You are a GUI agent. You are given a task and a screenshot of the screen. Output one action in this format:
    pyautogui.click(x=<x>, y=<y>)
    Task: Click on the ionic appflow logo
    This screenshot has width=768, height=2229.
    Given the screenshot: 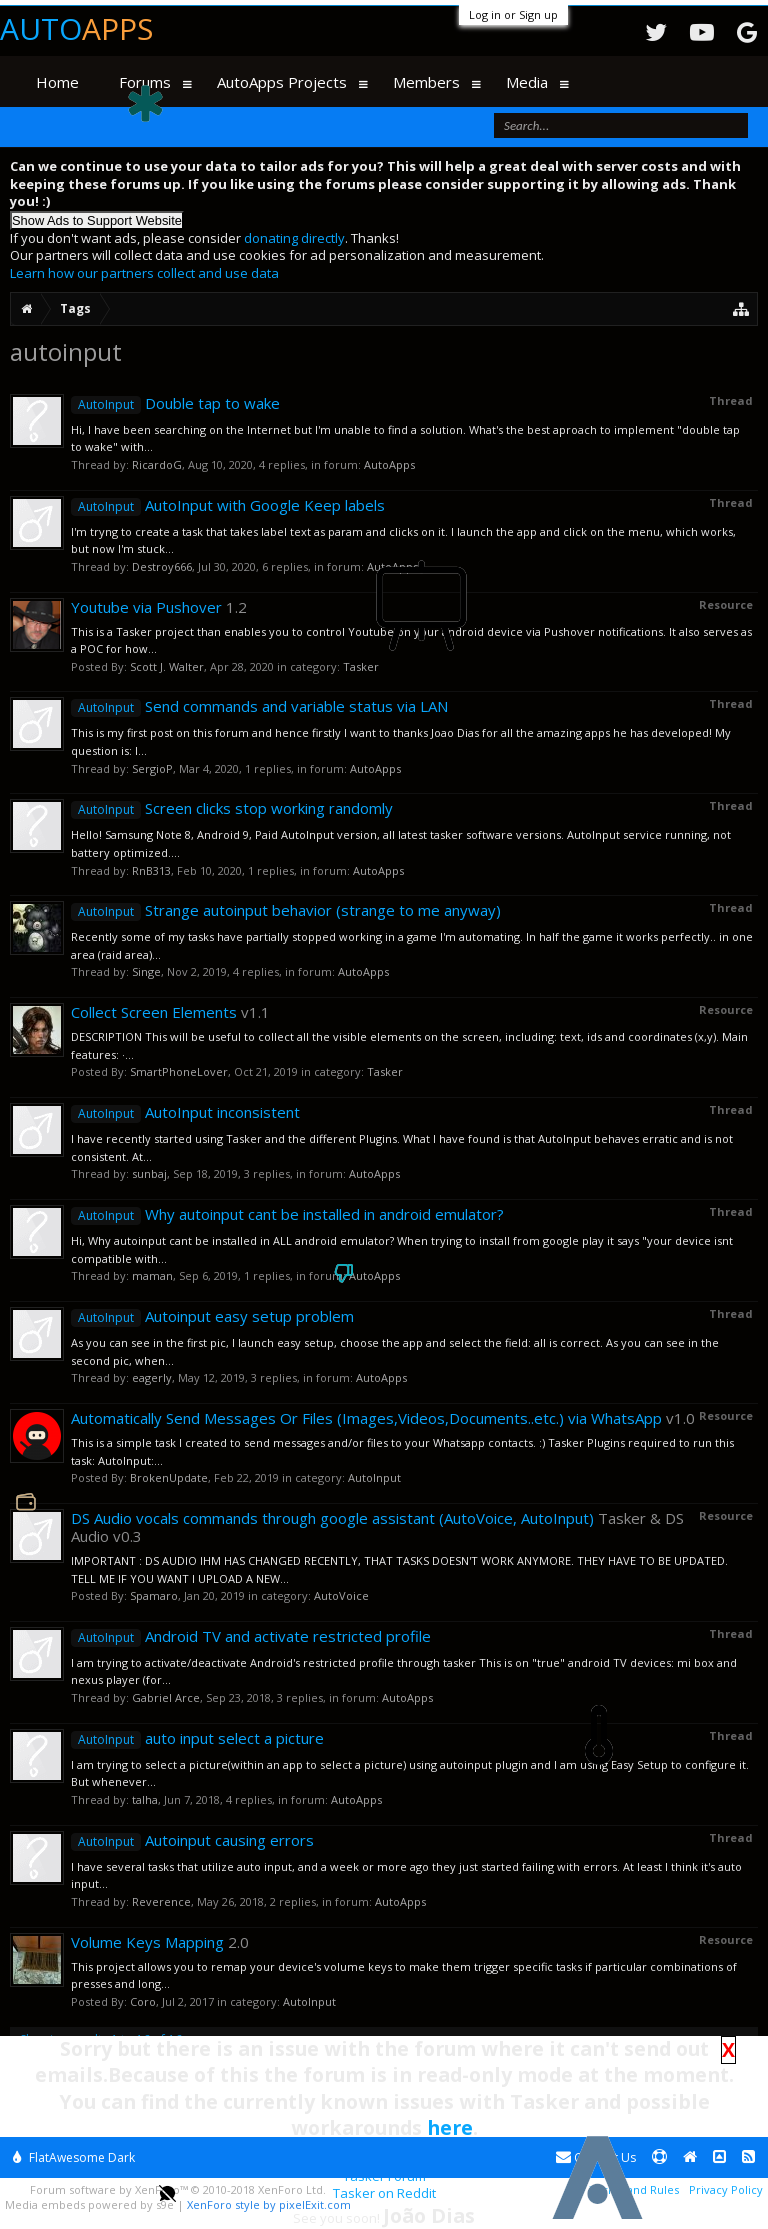 What is the action you would take?
    pyautogui.click(x=597, y=2177)
    